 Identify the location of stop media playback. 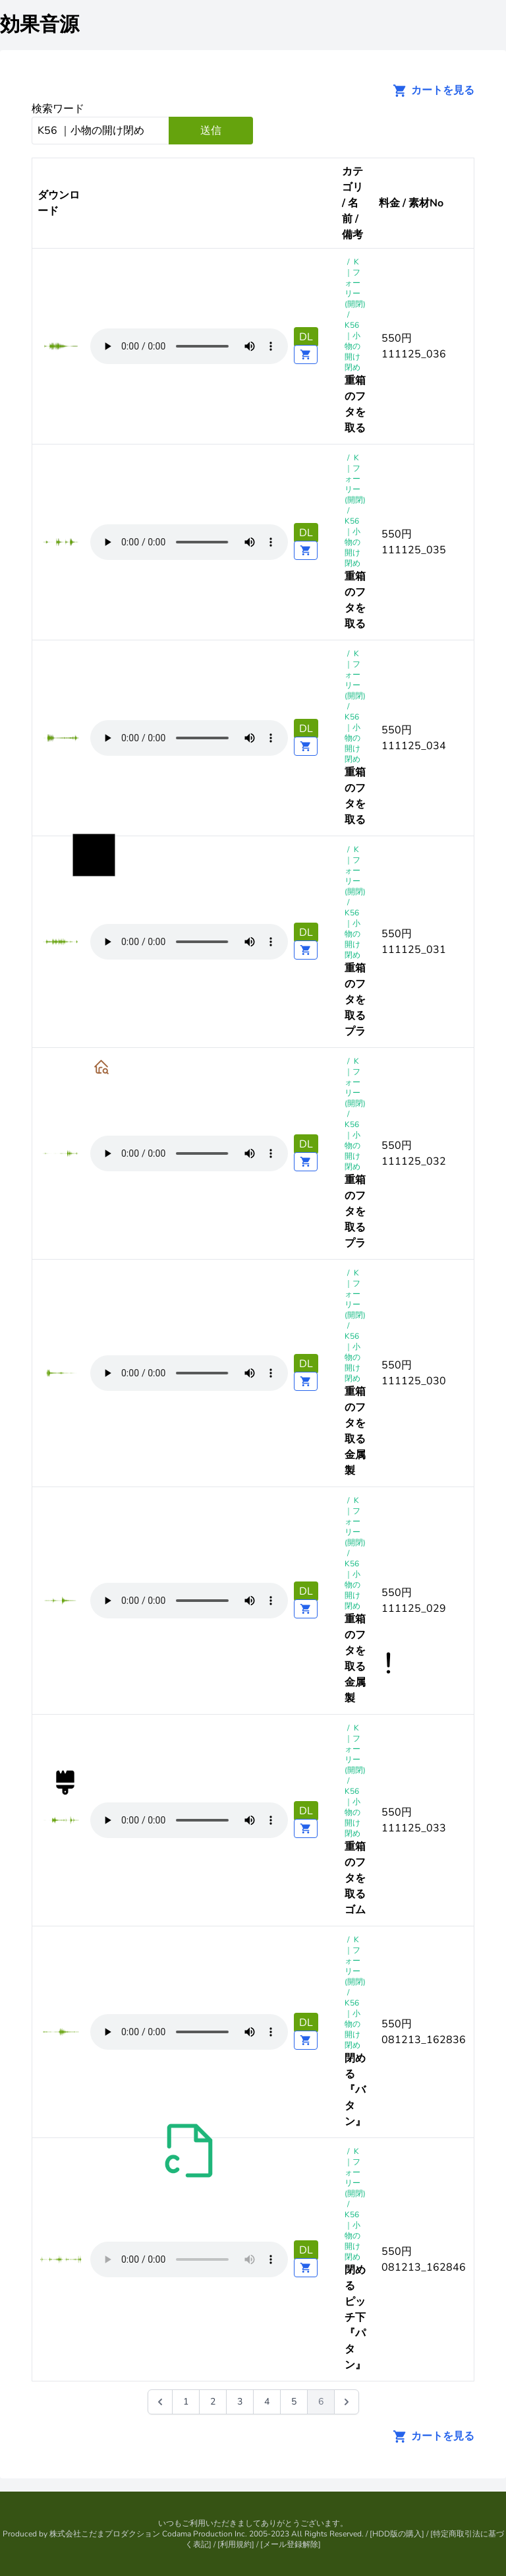
(94, 855).